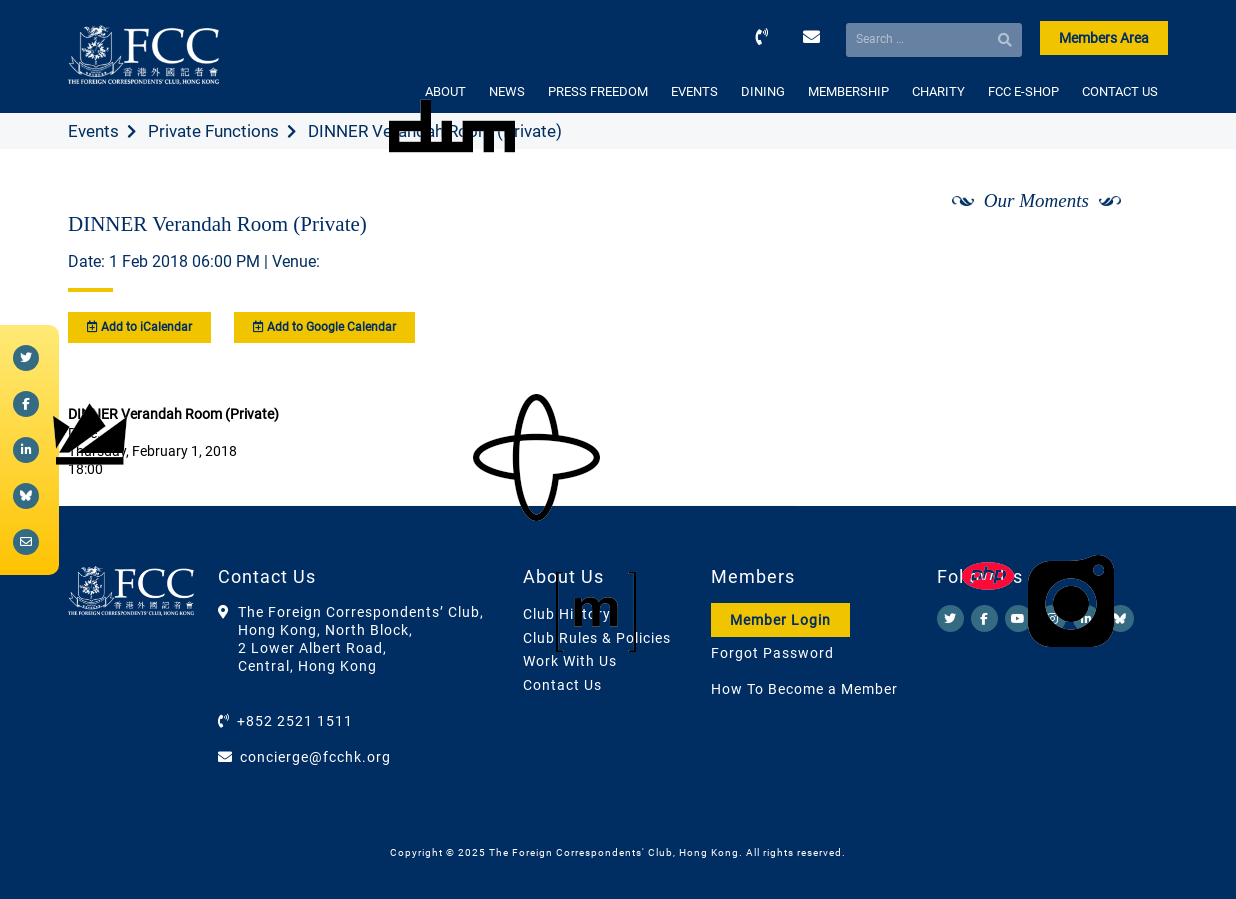 This screenshot has width=1236, height=899. What do you see at coordinates (596, 612) in the screenshot?
I see `open matrix messaging app` at bounding box center [596, 612].